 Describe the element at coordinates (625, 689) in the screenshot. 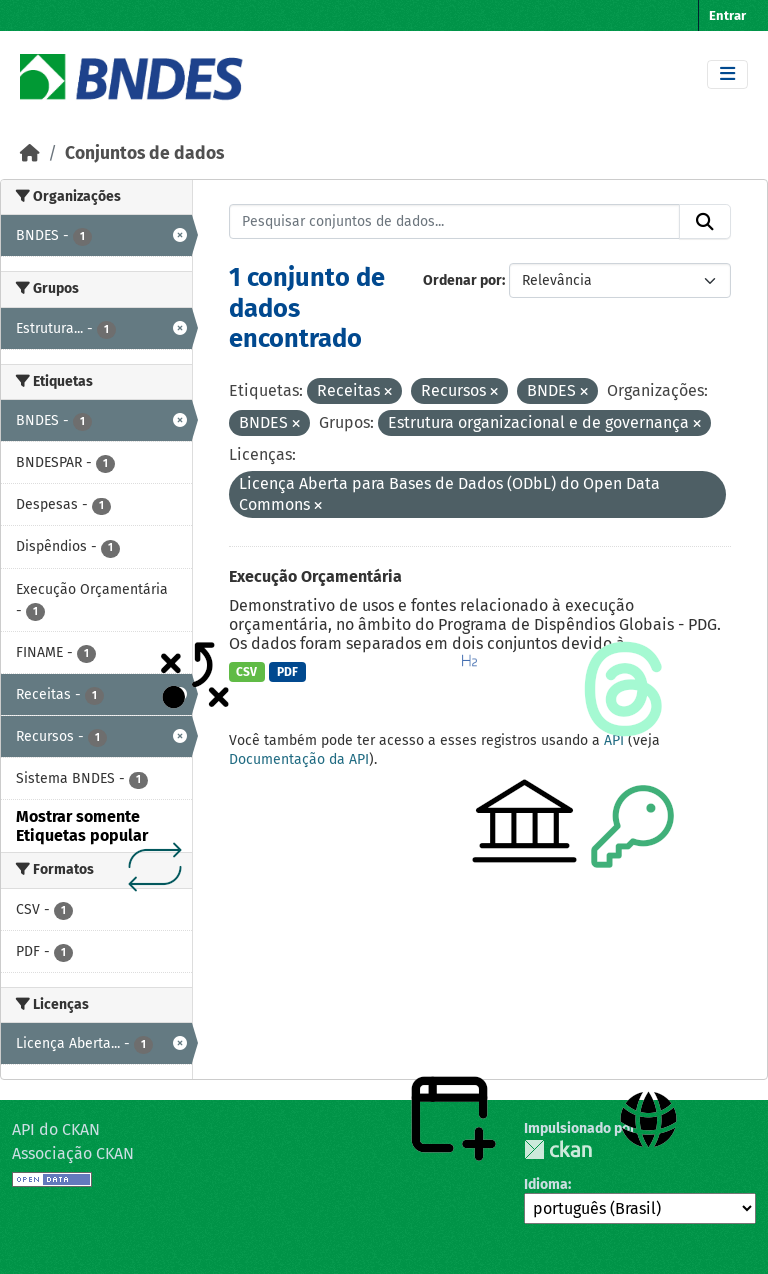

I see `open the Threads app` at that location.